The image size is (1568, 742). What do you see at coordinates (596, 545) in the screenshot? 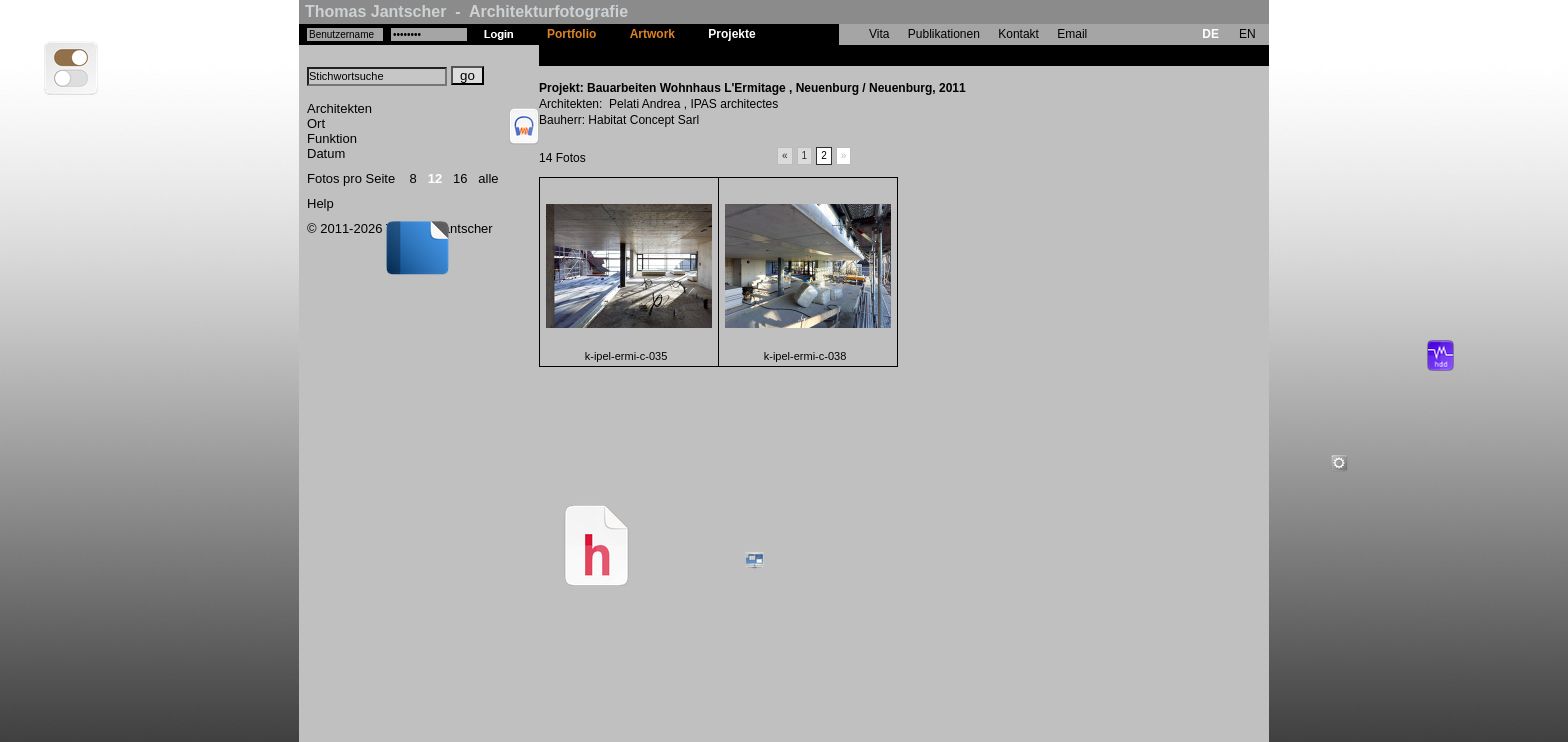
I see `c/c++ header file` at bounding box center [596, 545].